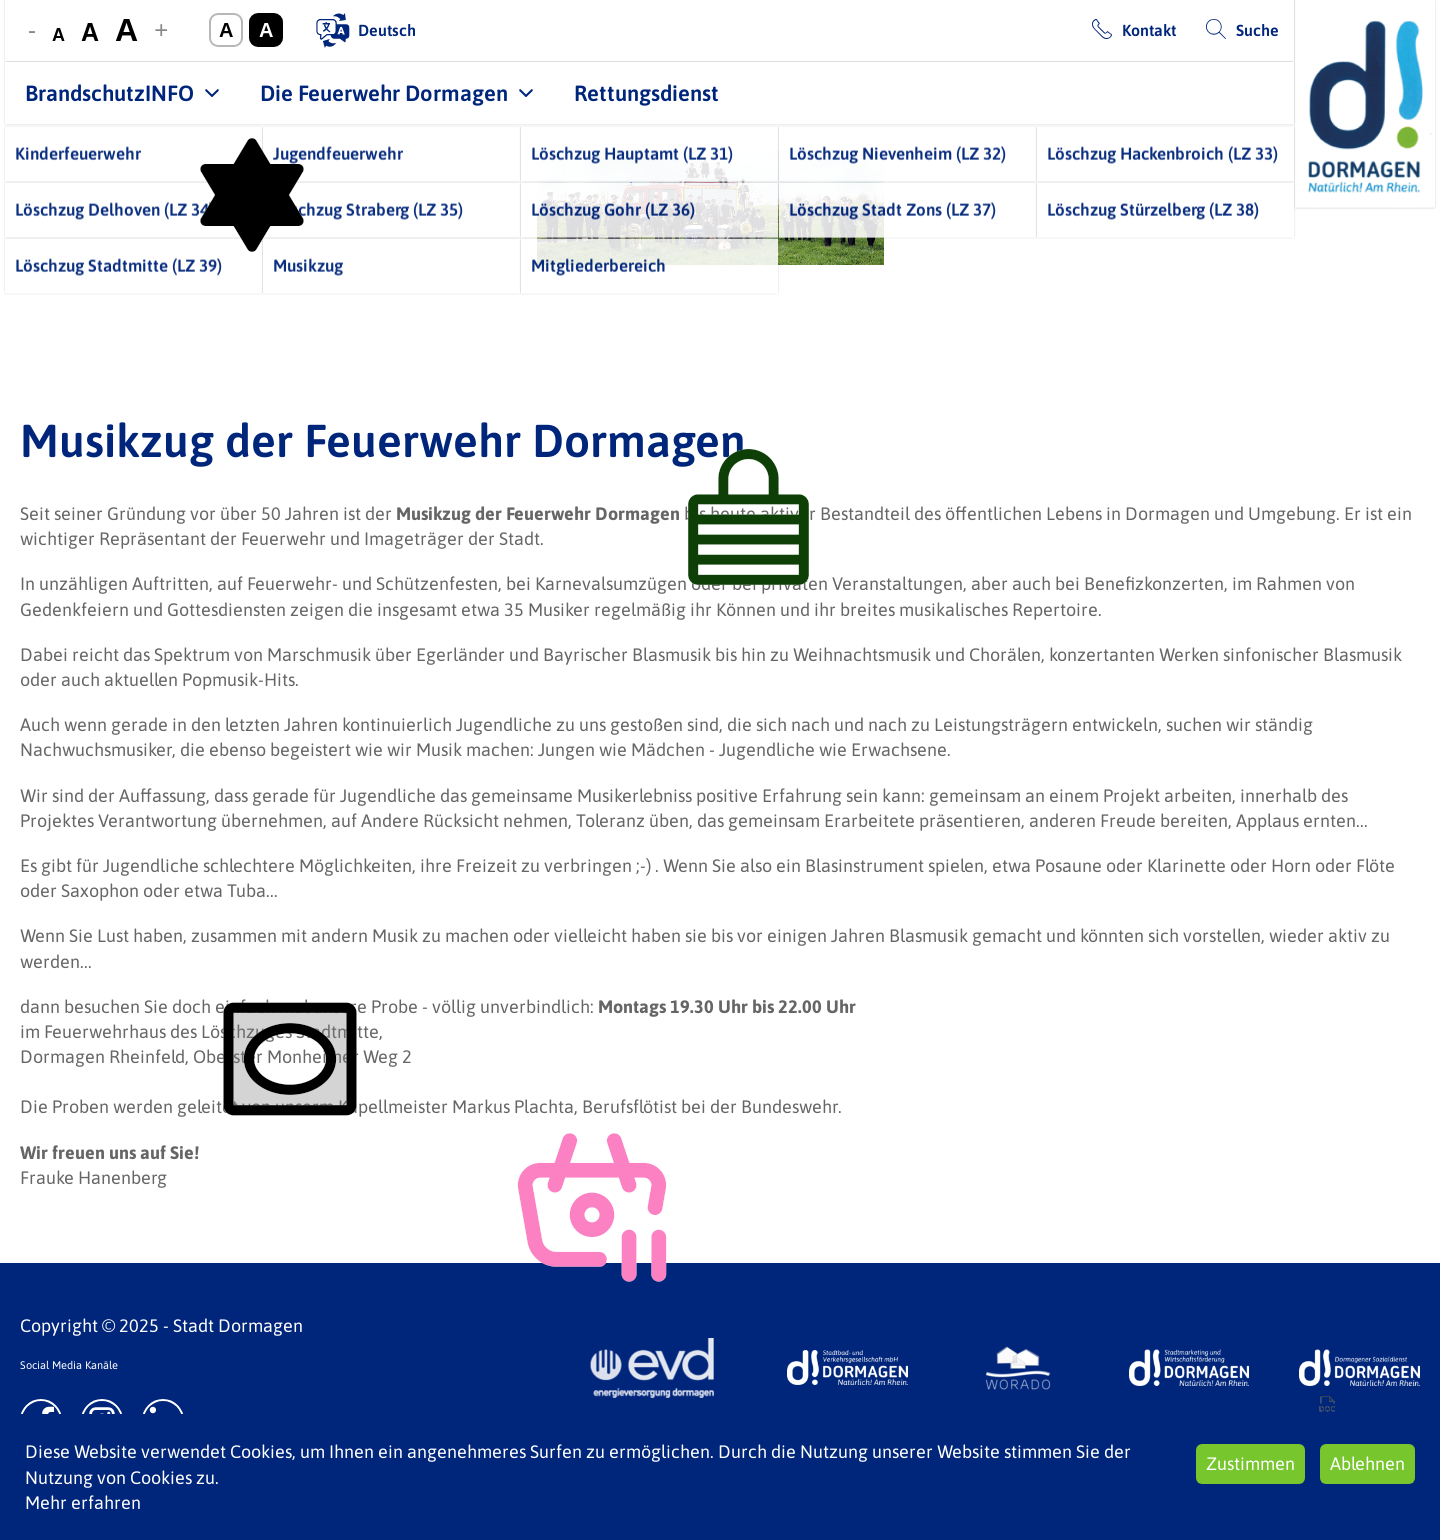 Image resolution: width=1440 pixels, height=1540 pixels. Describe the element at coordinates (748, 524) in the screenshot. I see `indicates a secure or encrypted connection` at that location.